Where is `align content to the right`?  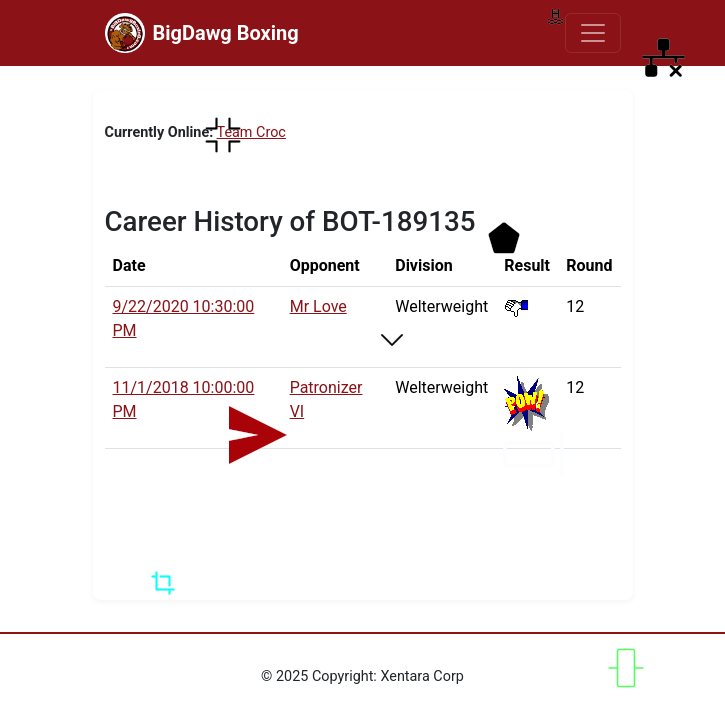 align content to the right is located at coordinates (534, 454).